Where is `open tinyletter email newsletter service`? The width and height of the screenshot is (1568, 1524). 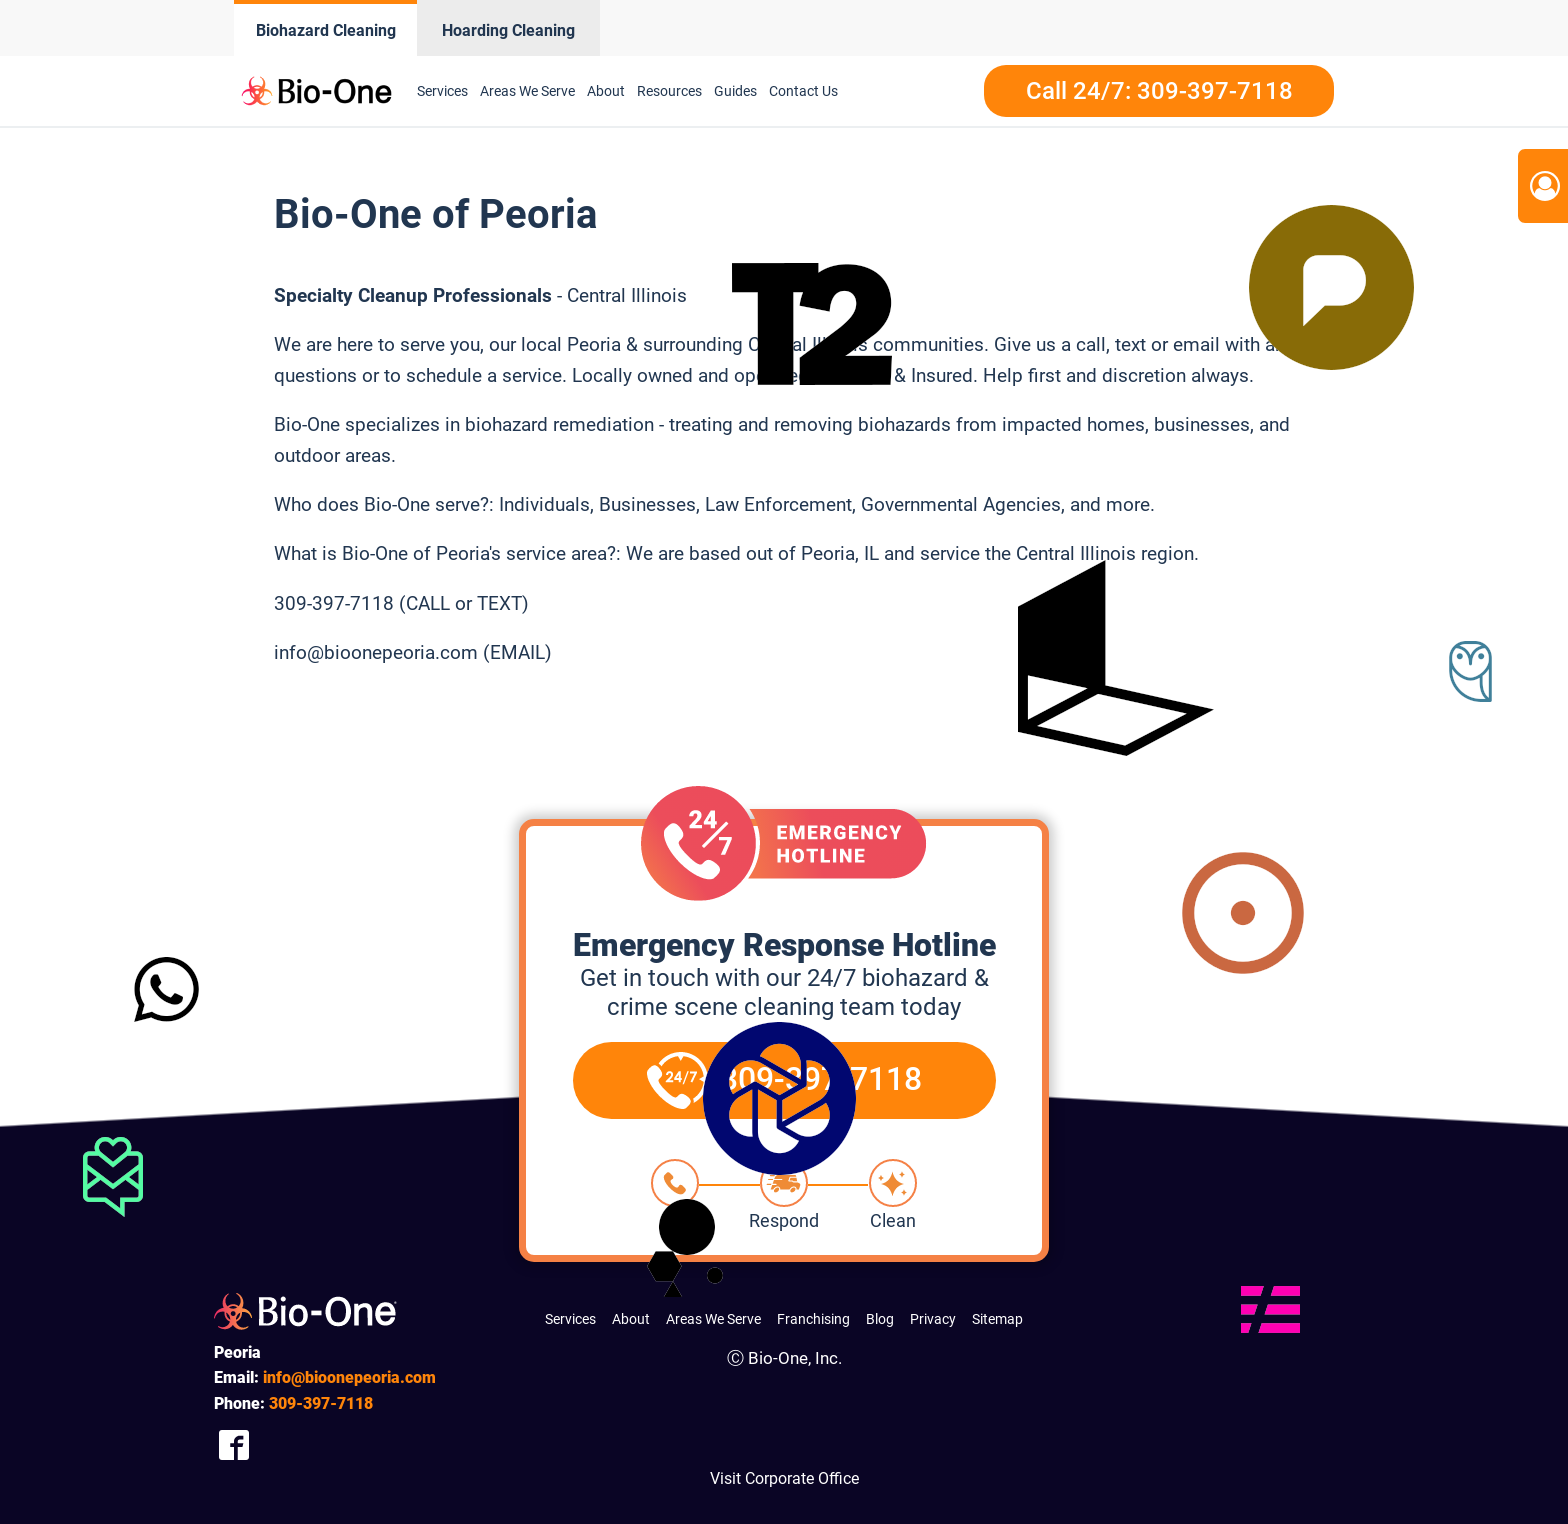
open tinyletter email newsletter service is located at coordinates (113, 1177).